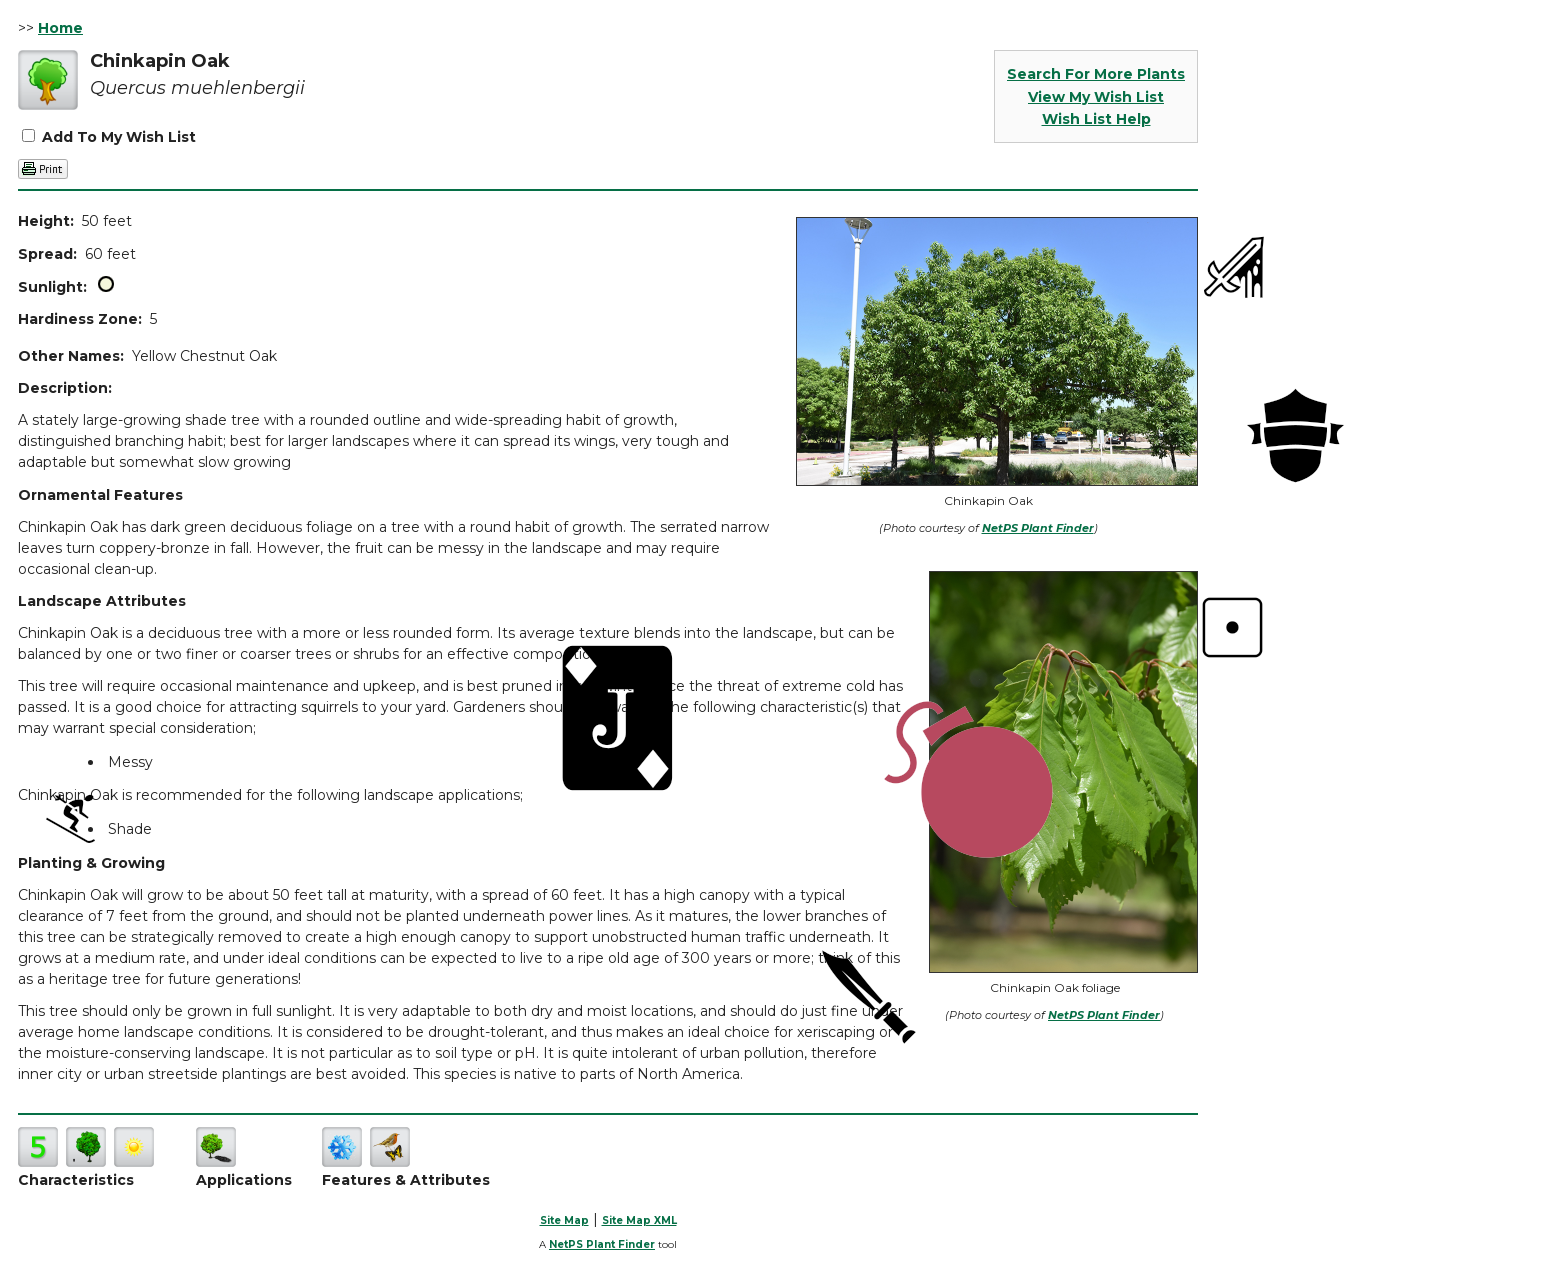  I want to click on an inactive or disarmed bomb item, so click(969, 778).